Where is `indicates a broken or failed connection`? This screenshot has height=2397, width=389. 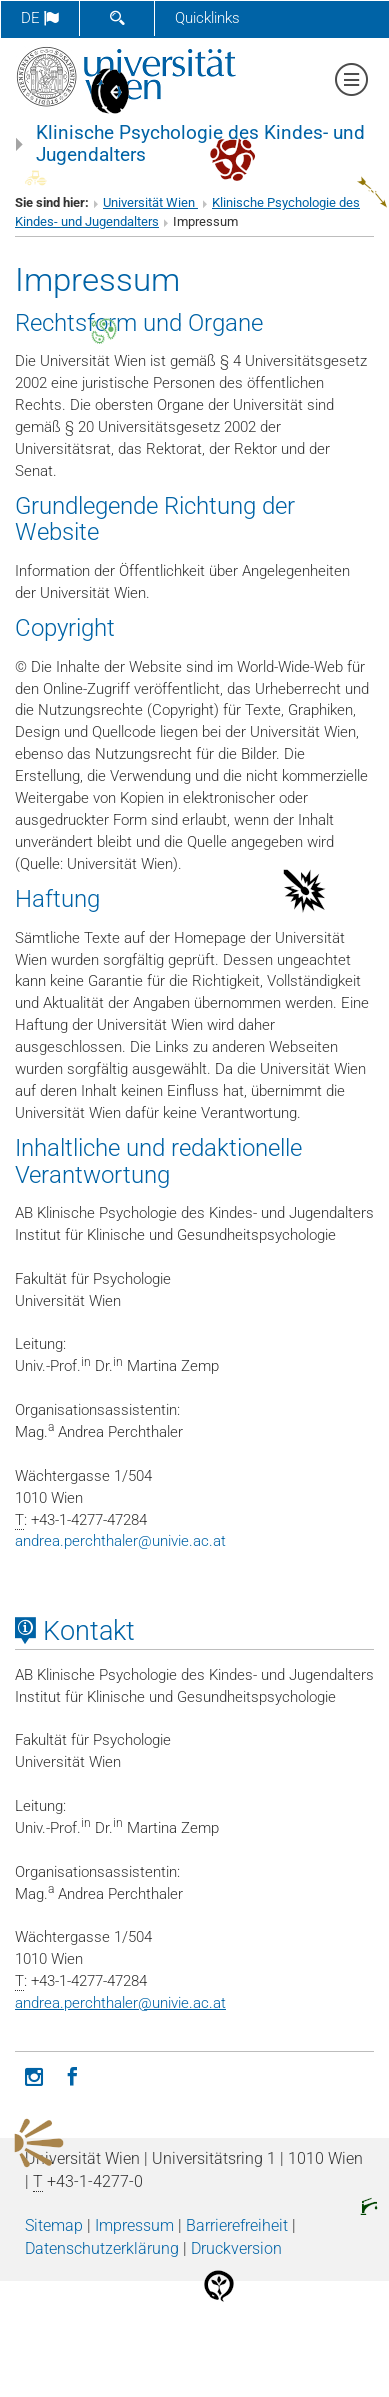 indicates a broken or failed connection is located at coordinates (372, 192).